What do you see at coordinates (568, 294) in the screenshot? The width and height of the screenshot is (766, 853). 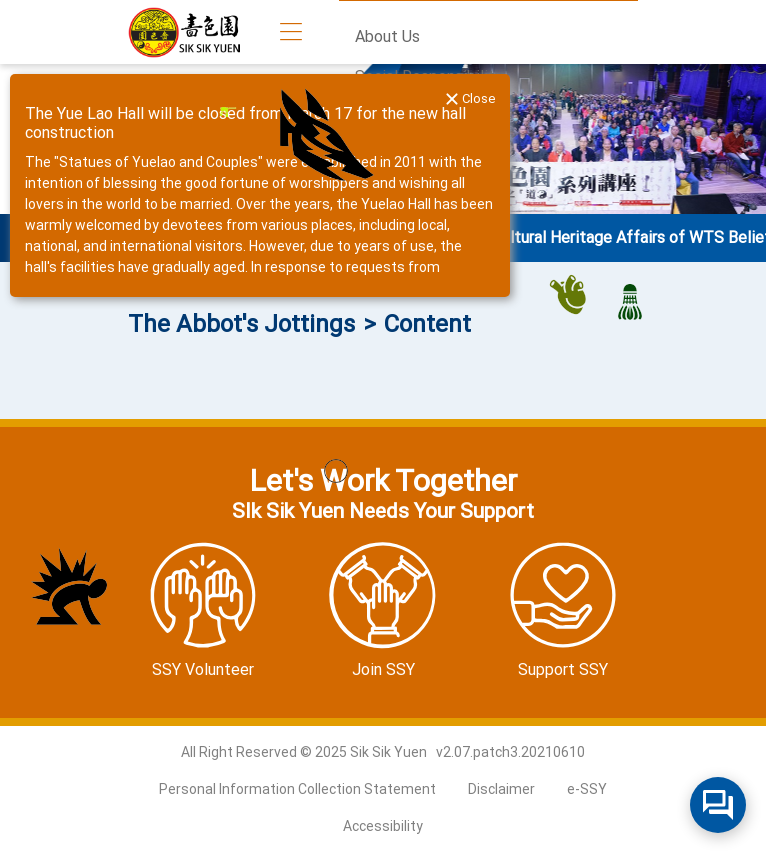 I see `view health or vital statistics` at bounding box center [568, 294].